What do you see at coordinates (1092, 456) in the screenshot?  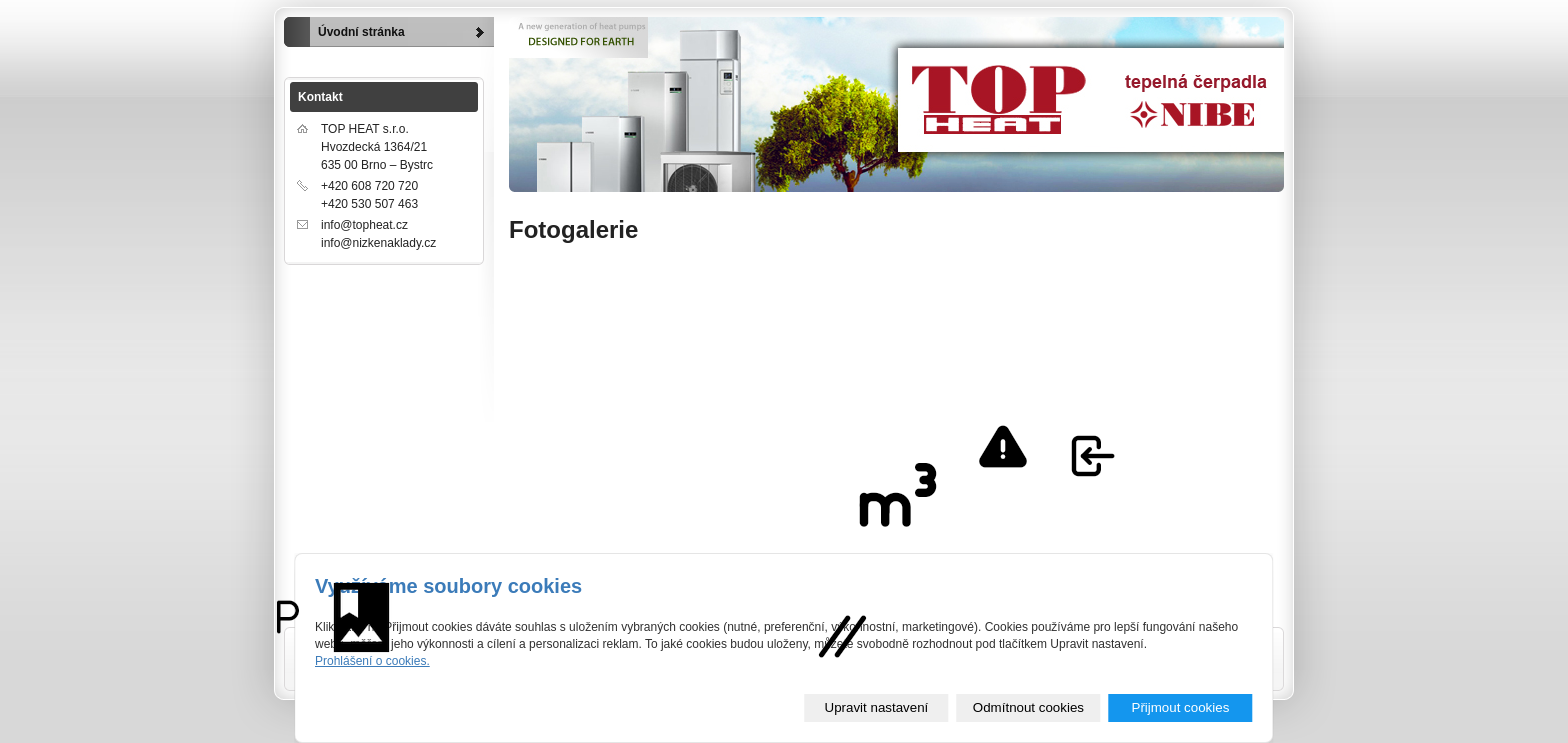 I see `log in to your account` at bounding box center [1092, 456].